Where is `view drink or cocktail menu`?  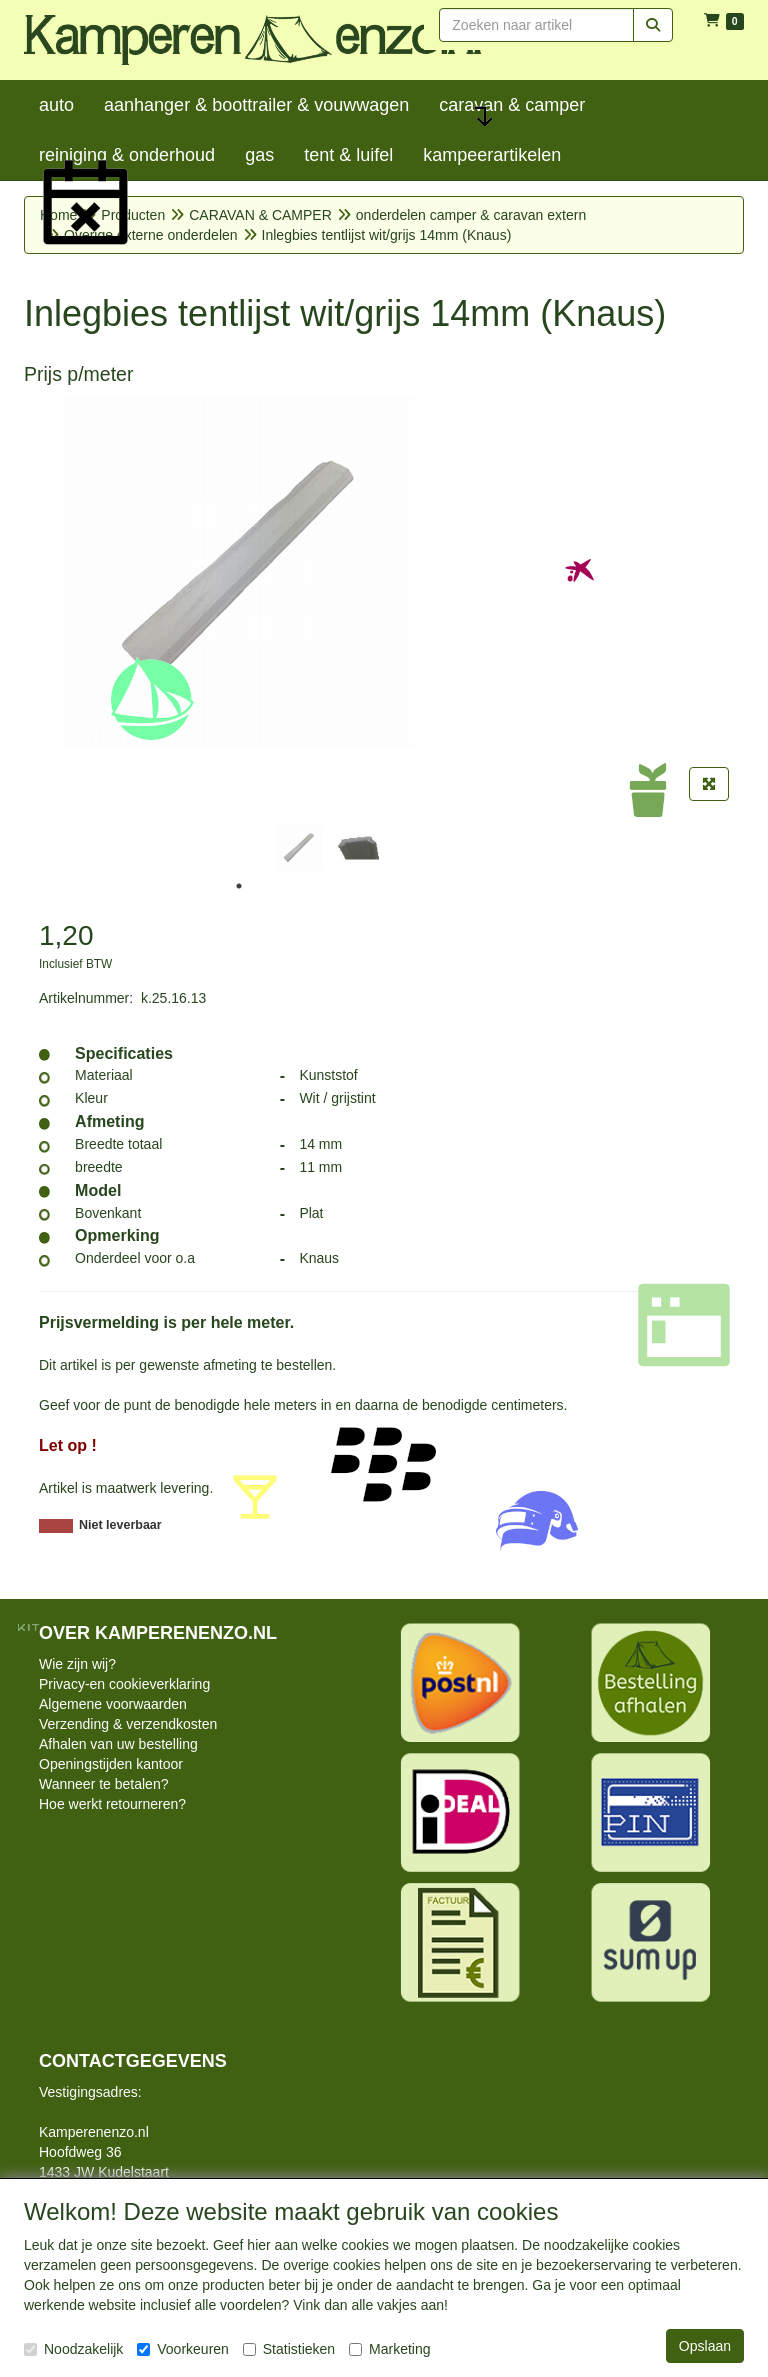
view drink or cocktail menu is located at coordinates (255, 1497).